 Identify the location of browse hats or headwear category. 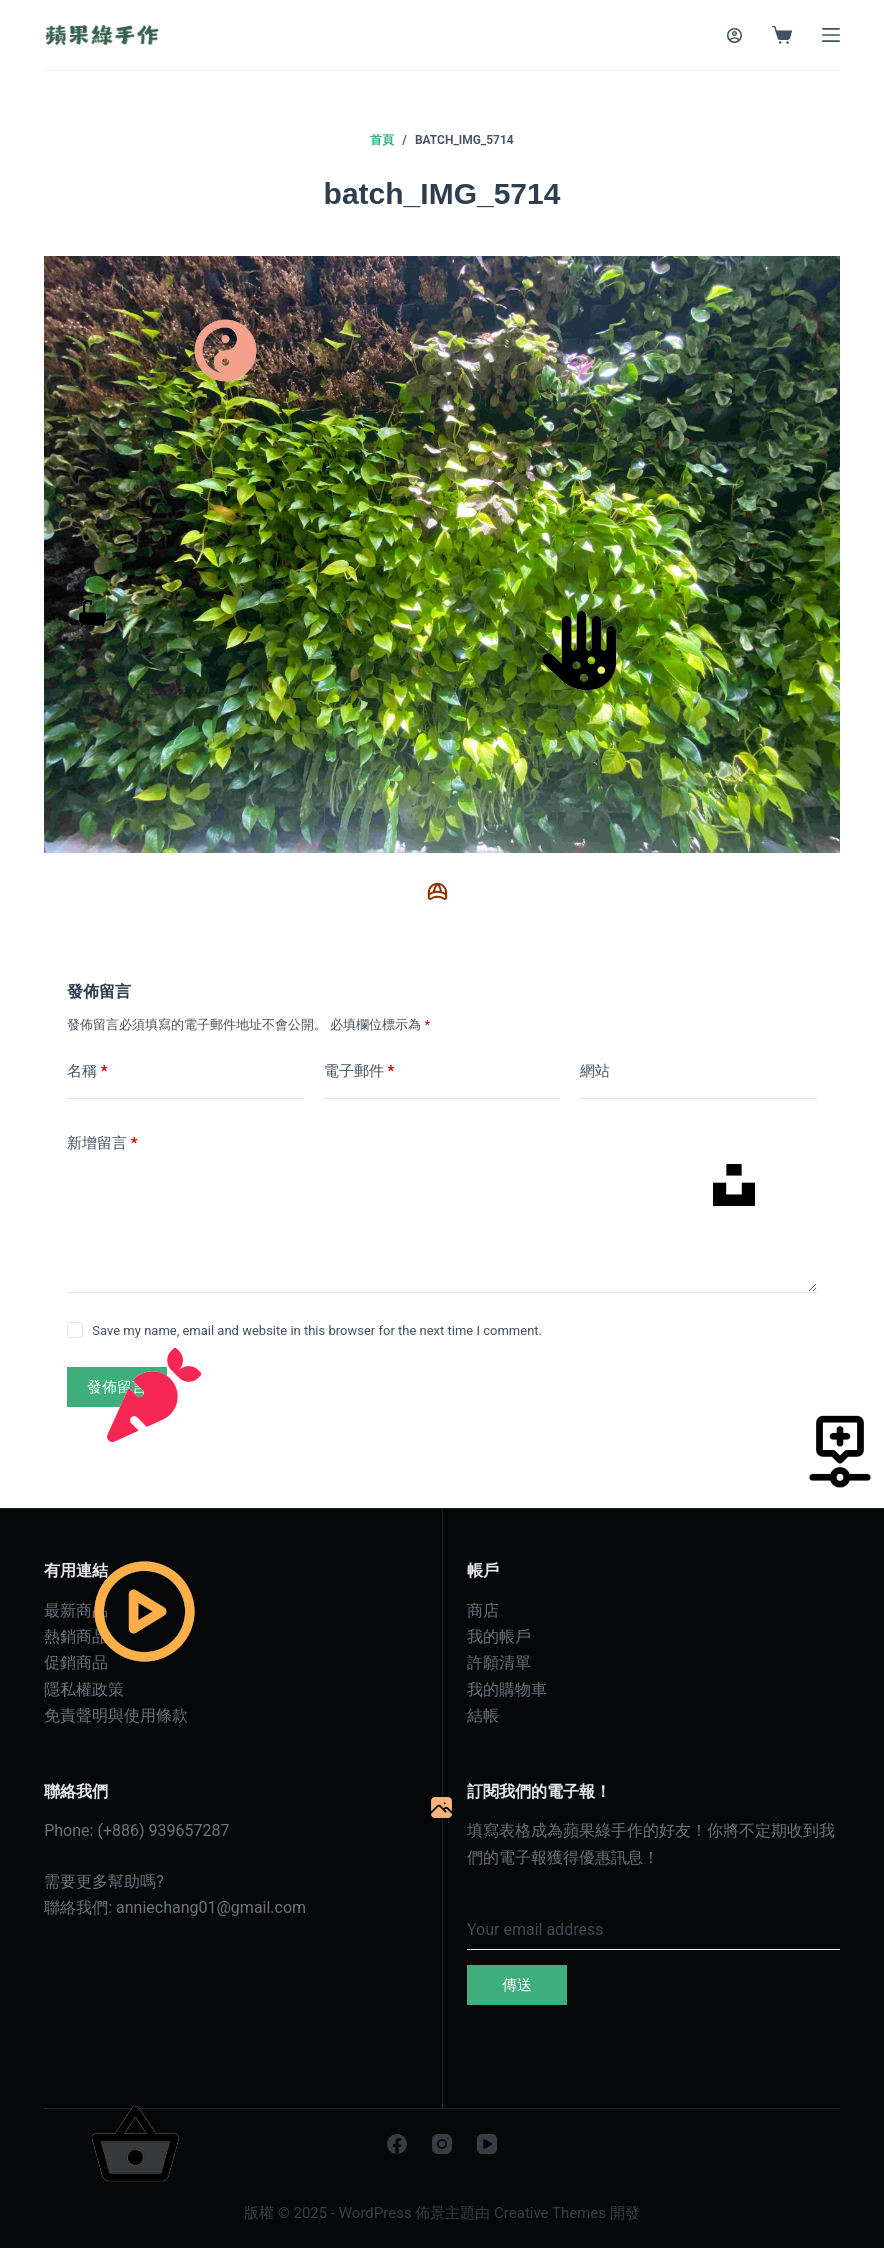
(437, 892).